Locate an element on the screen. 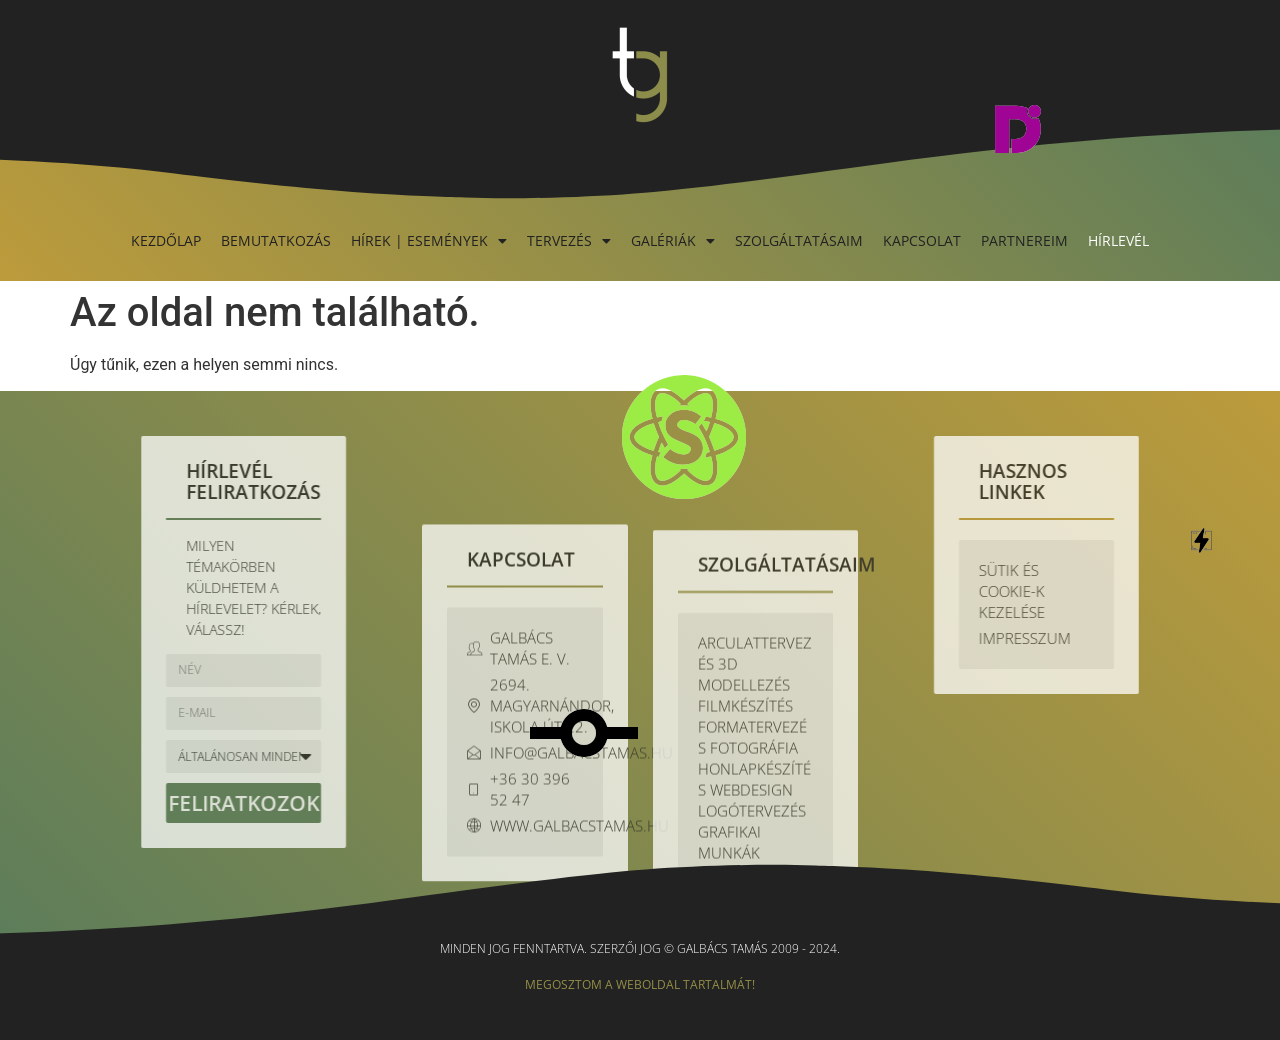 This screenshot has height=1040, width=1280. semantic ui react library logo is located at coordinates (684, 437).